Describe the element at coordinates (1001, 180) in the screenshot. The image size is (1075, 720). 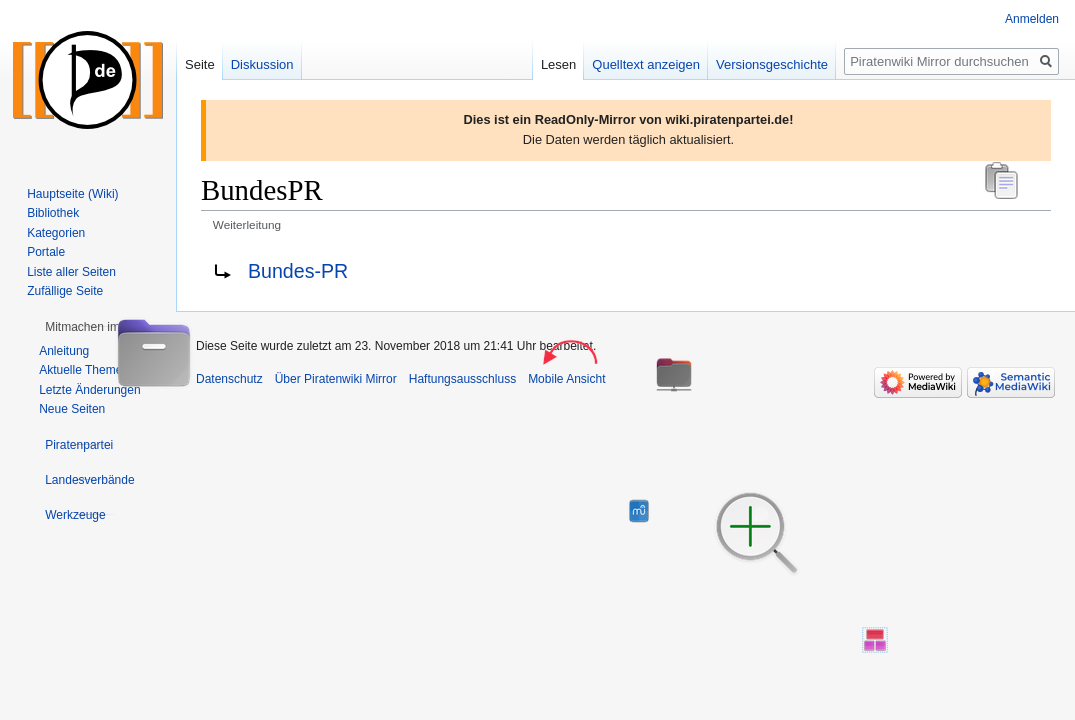
I see `paste content from clipboard` at that location.